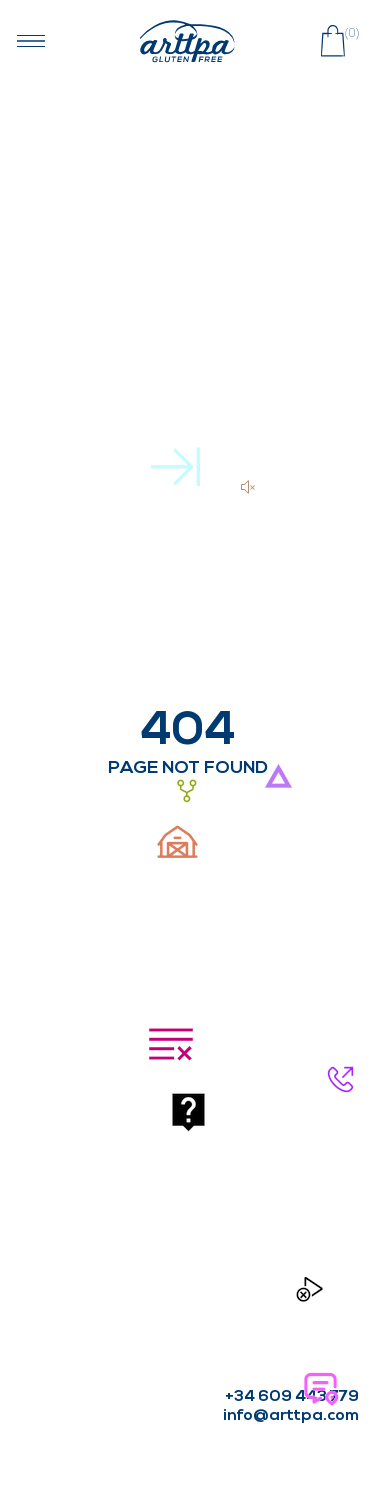  What do you see at coordinates (320, 1387) in the screenshot?
I see `pin a message to a specific location` at bounding box center [320, 1387].